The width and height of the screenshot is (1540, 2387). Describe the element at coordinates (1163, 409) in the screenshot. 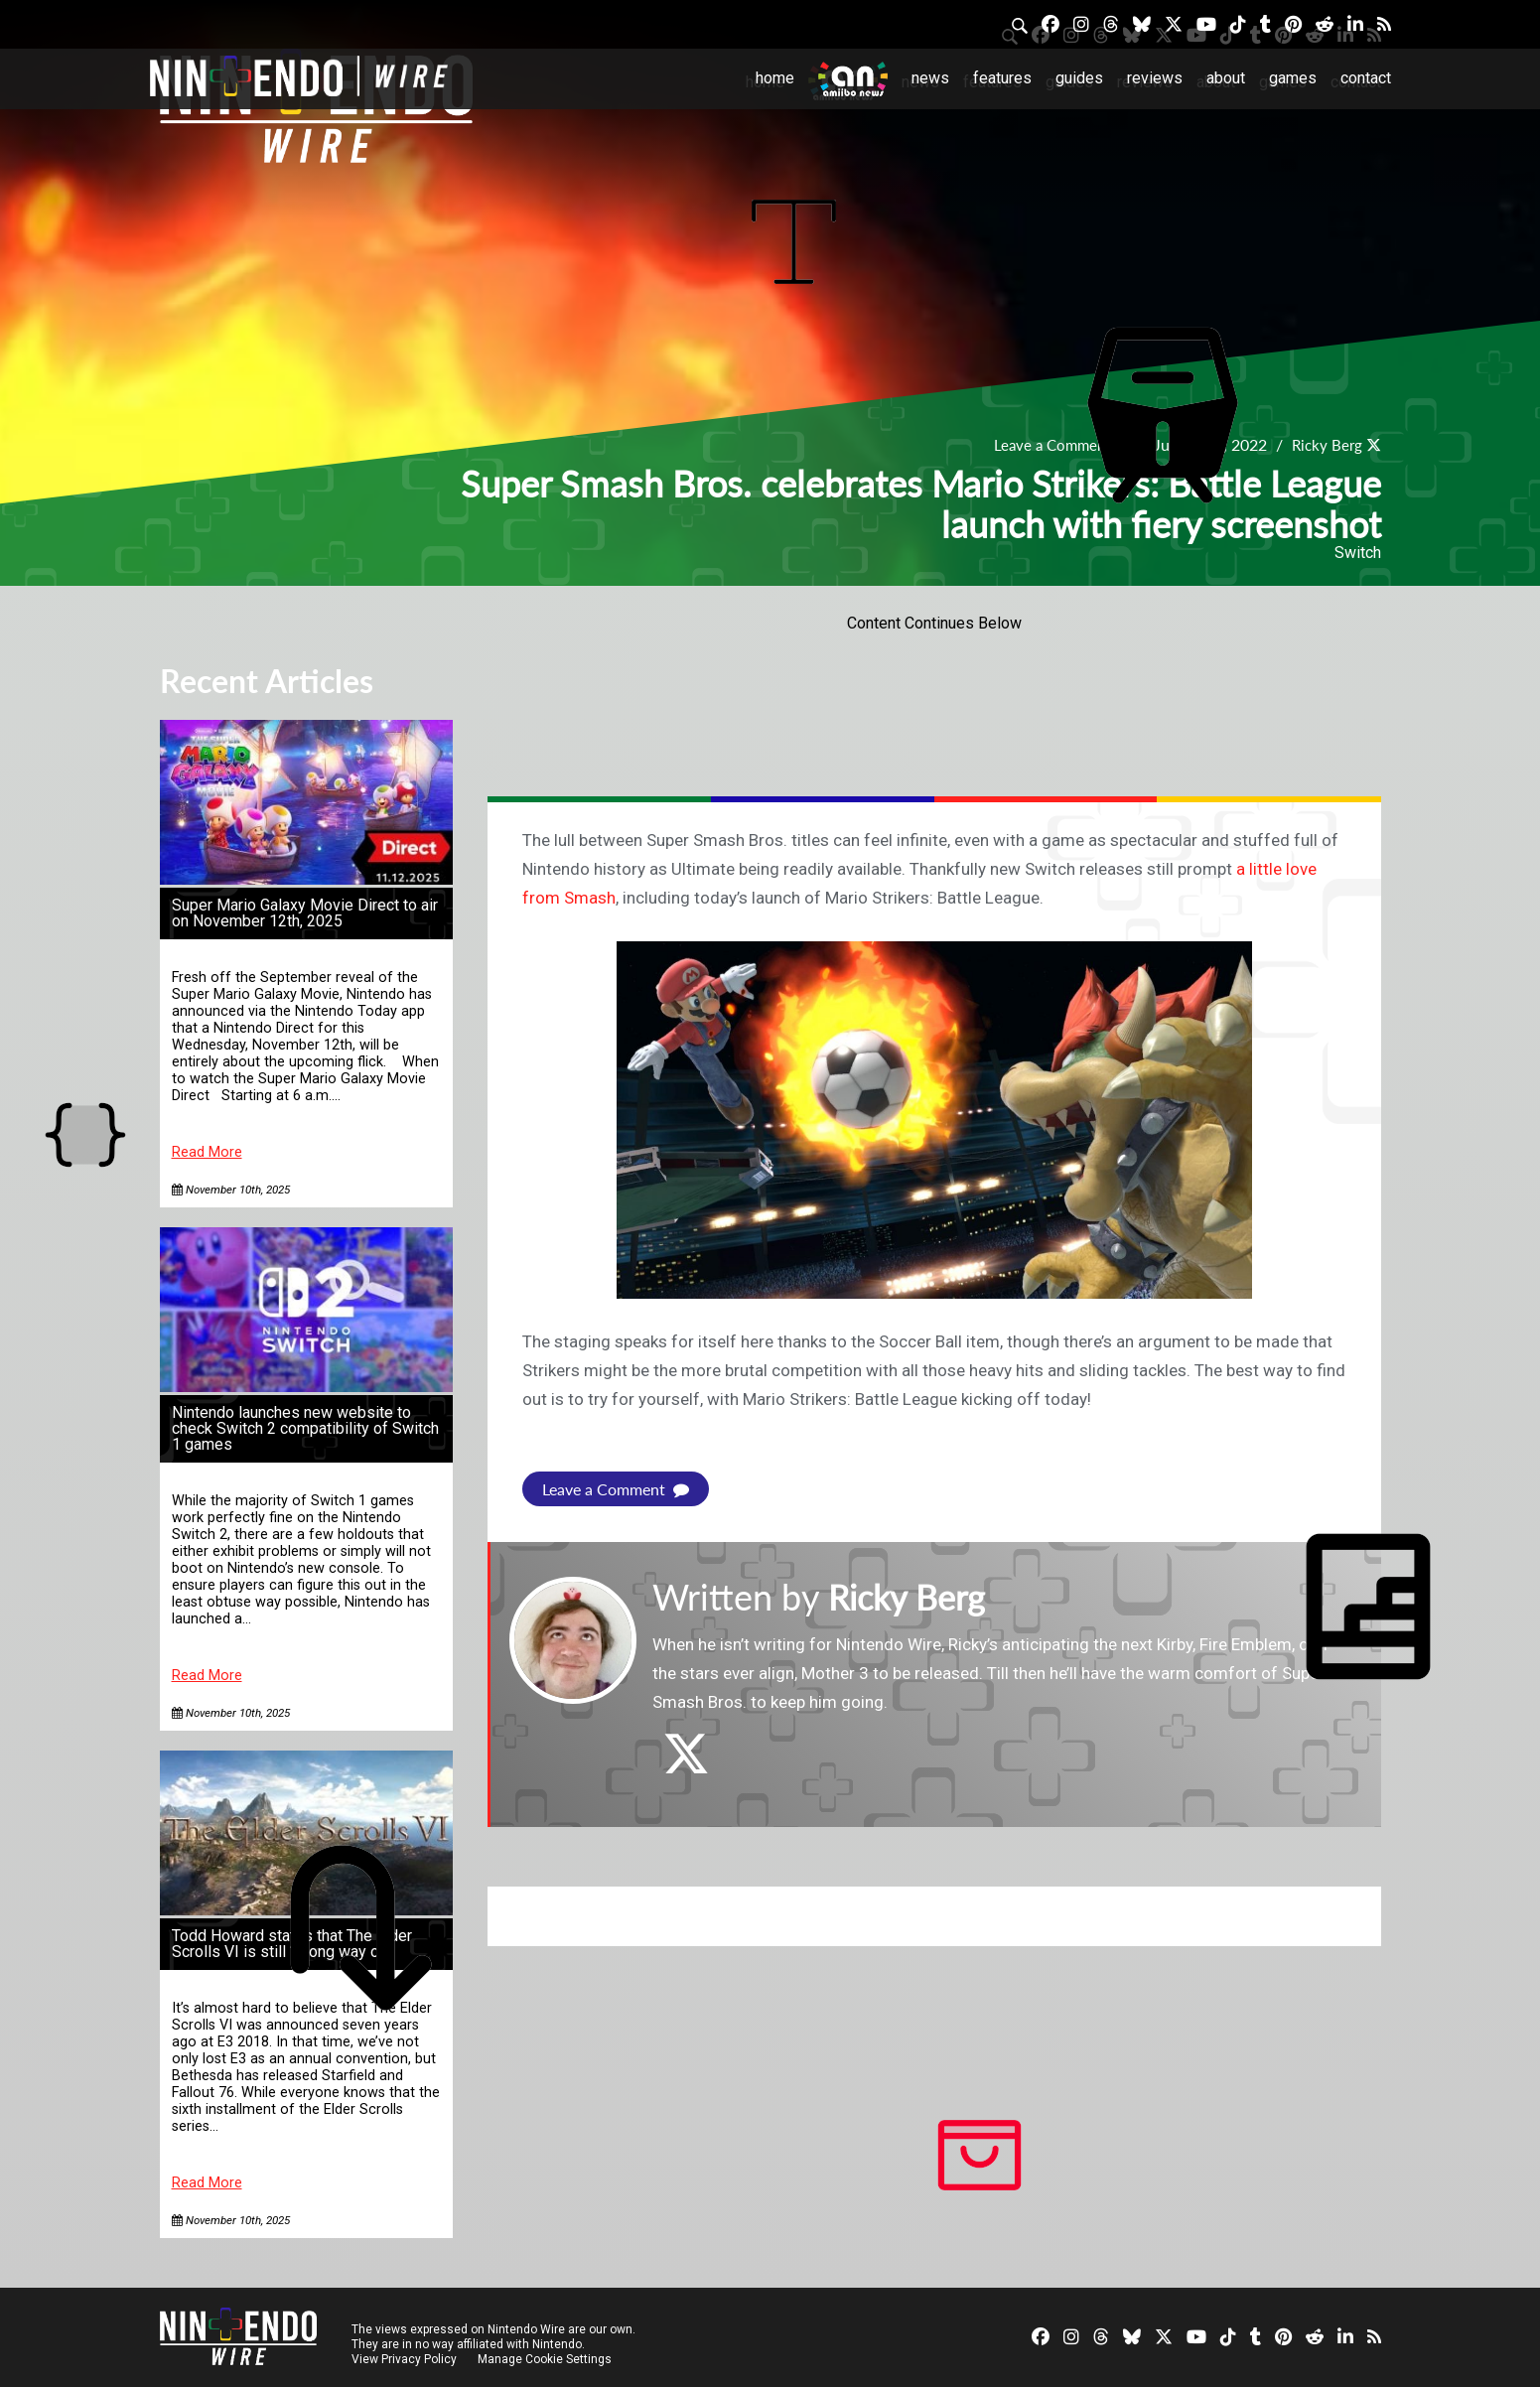

I see `access regional train schedules` at that location.